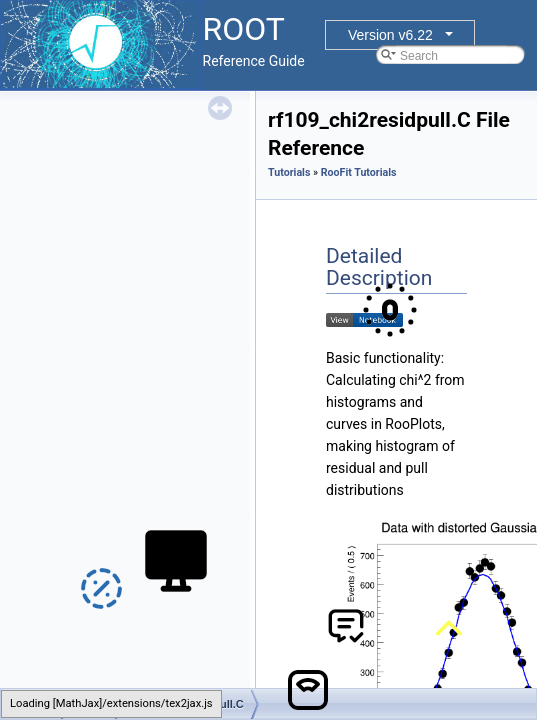 This screenshot has height=720, width=537. I want to click on view on desktop display, so click(176, 561).